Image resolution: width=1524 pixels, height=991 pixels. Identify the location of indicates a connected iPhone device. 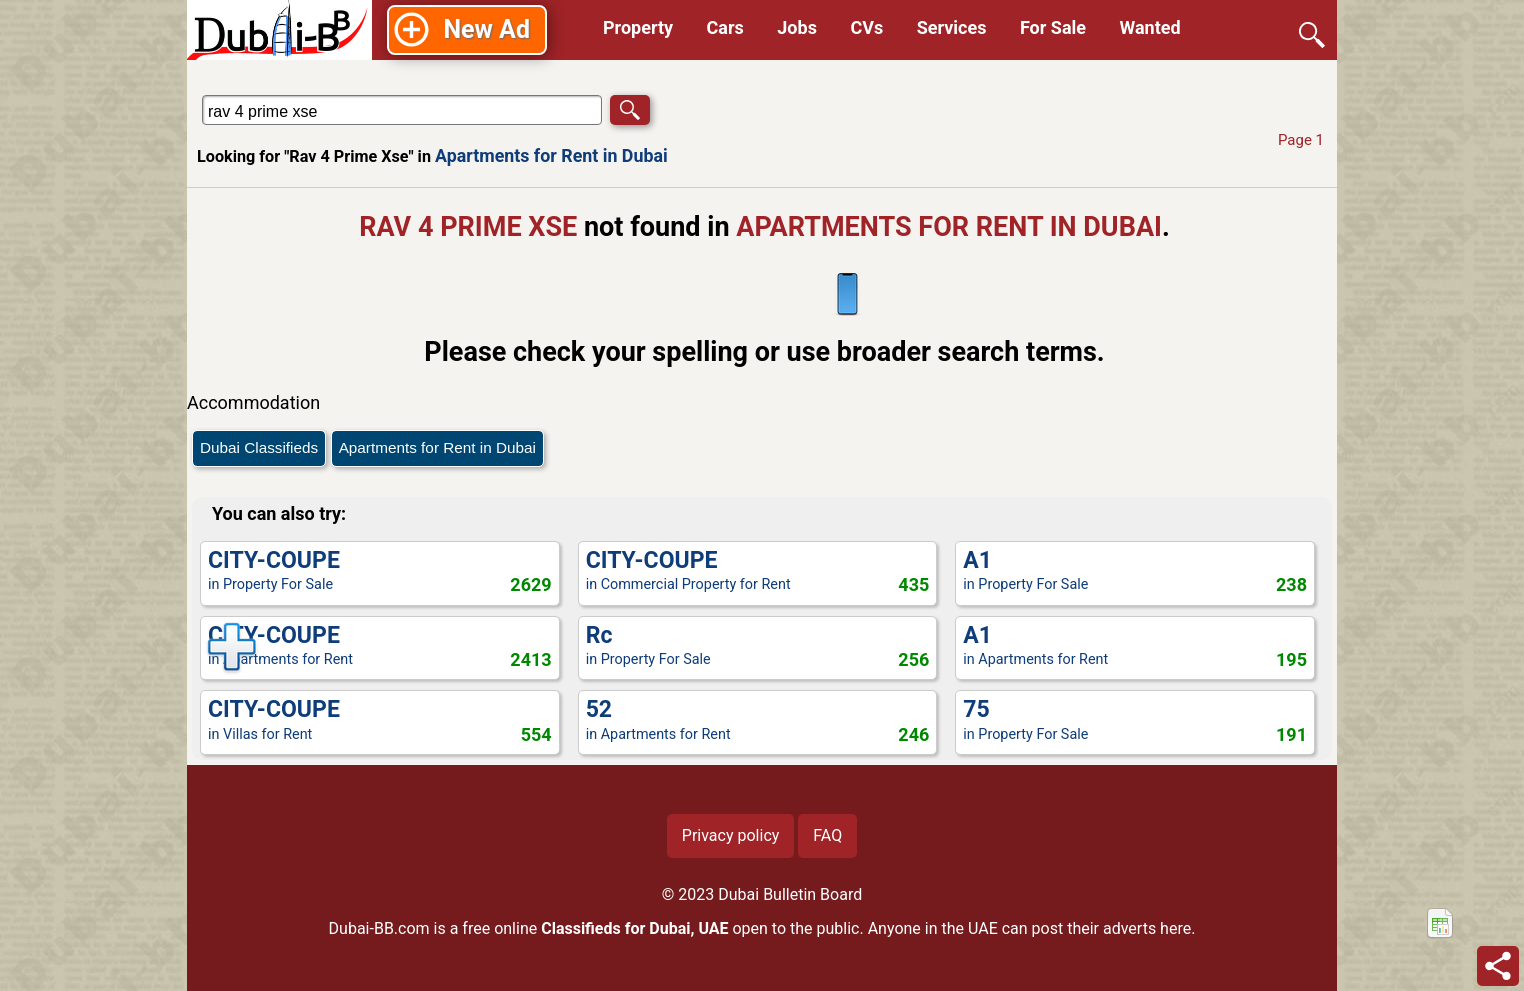
(847, 294).